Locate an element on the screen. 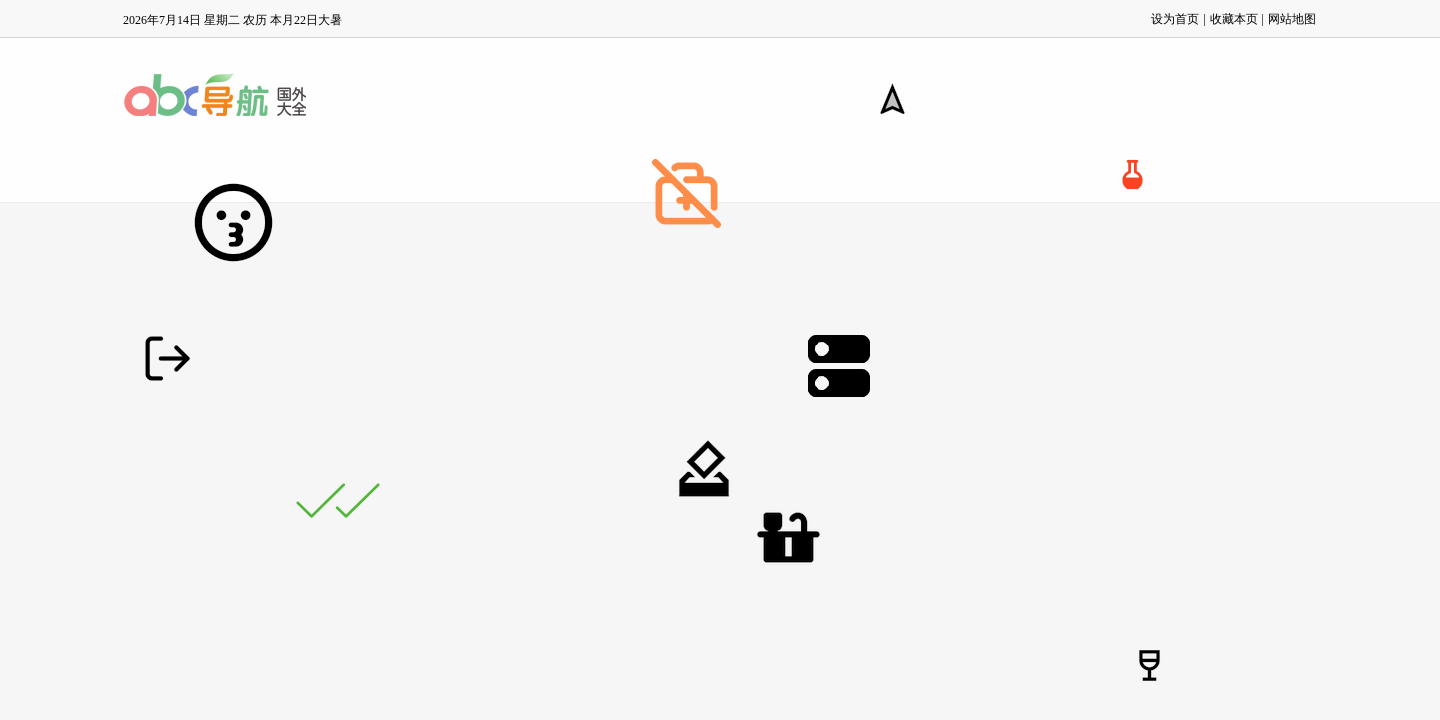  start navigation to destination is located at coordinates (892, 99).